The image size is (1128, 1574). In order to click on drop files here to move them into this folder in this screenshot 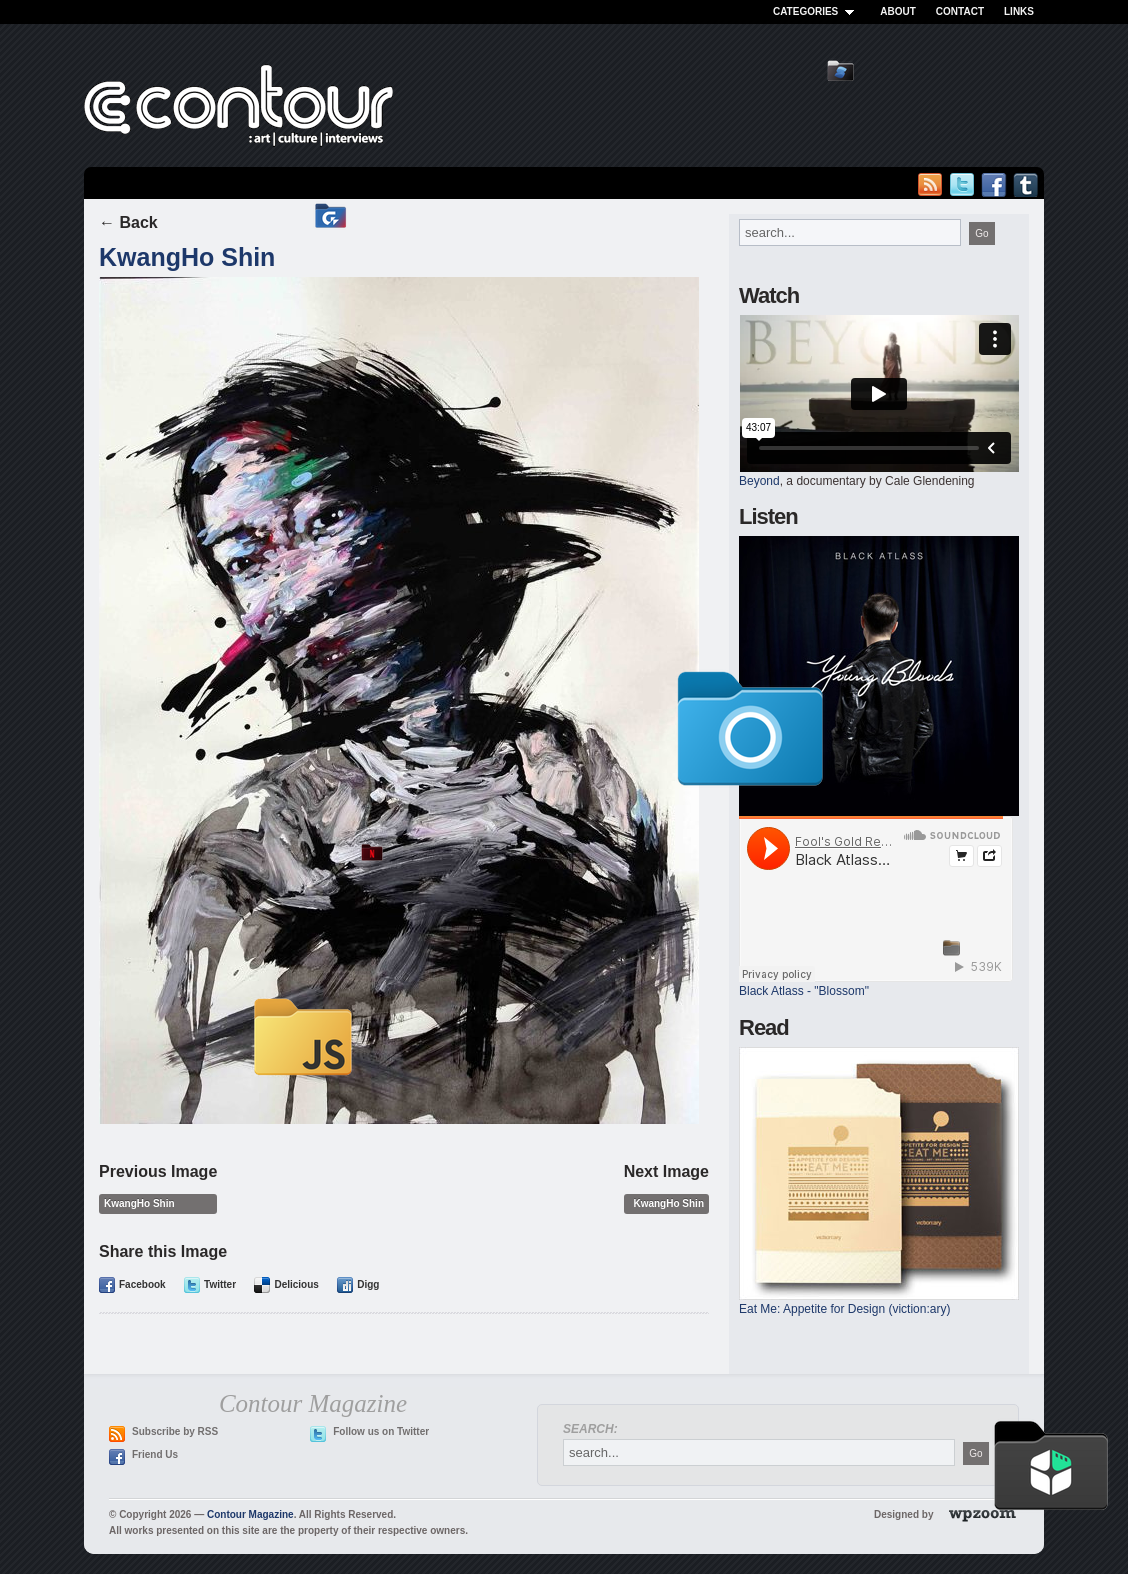, I will do `click(951, 947)`.